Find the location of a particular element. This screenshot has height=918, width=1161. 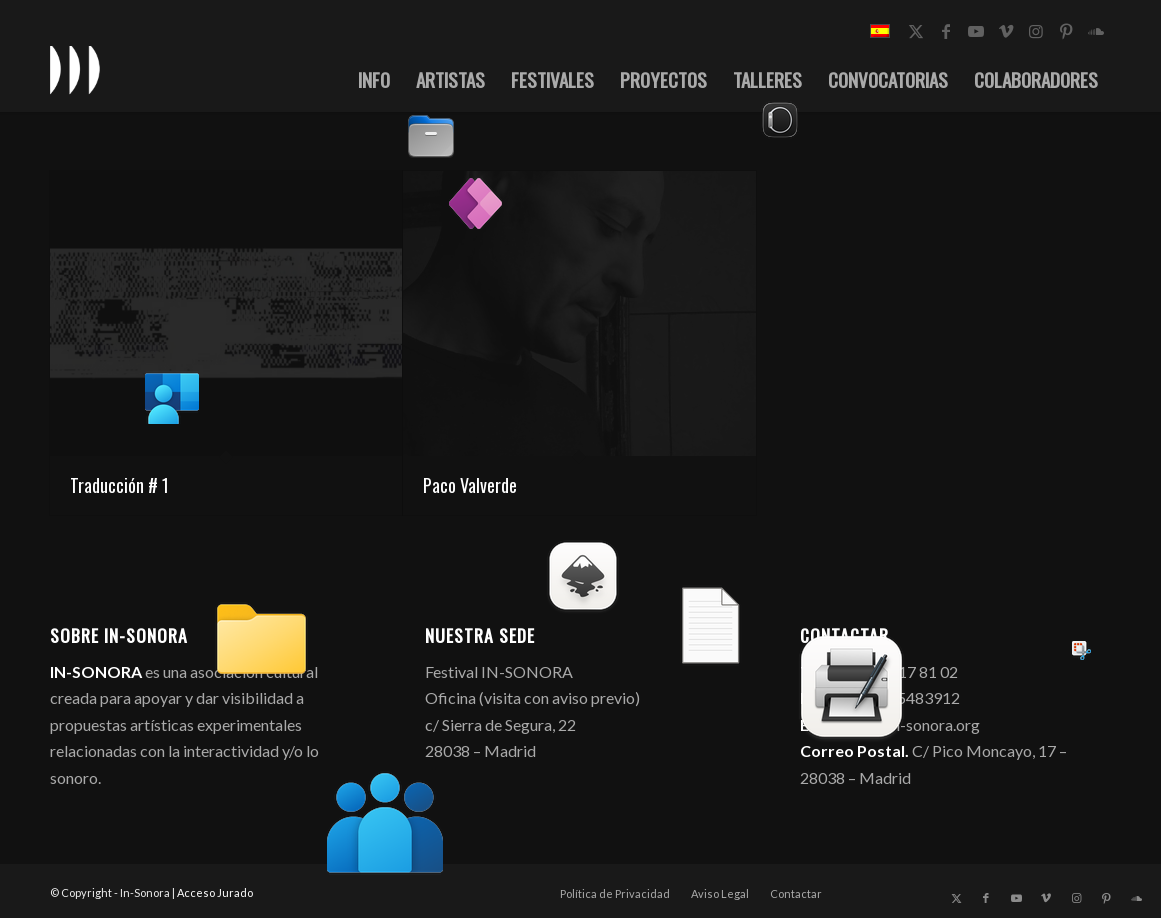

open the file manager application is located at coordinates (431, 136).